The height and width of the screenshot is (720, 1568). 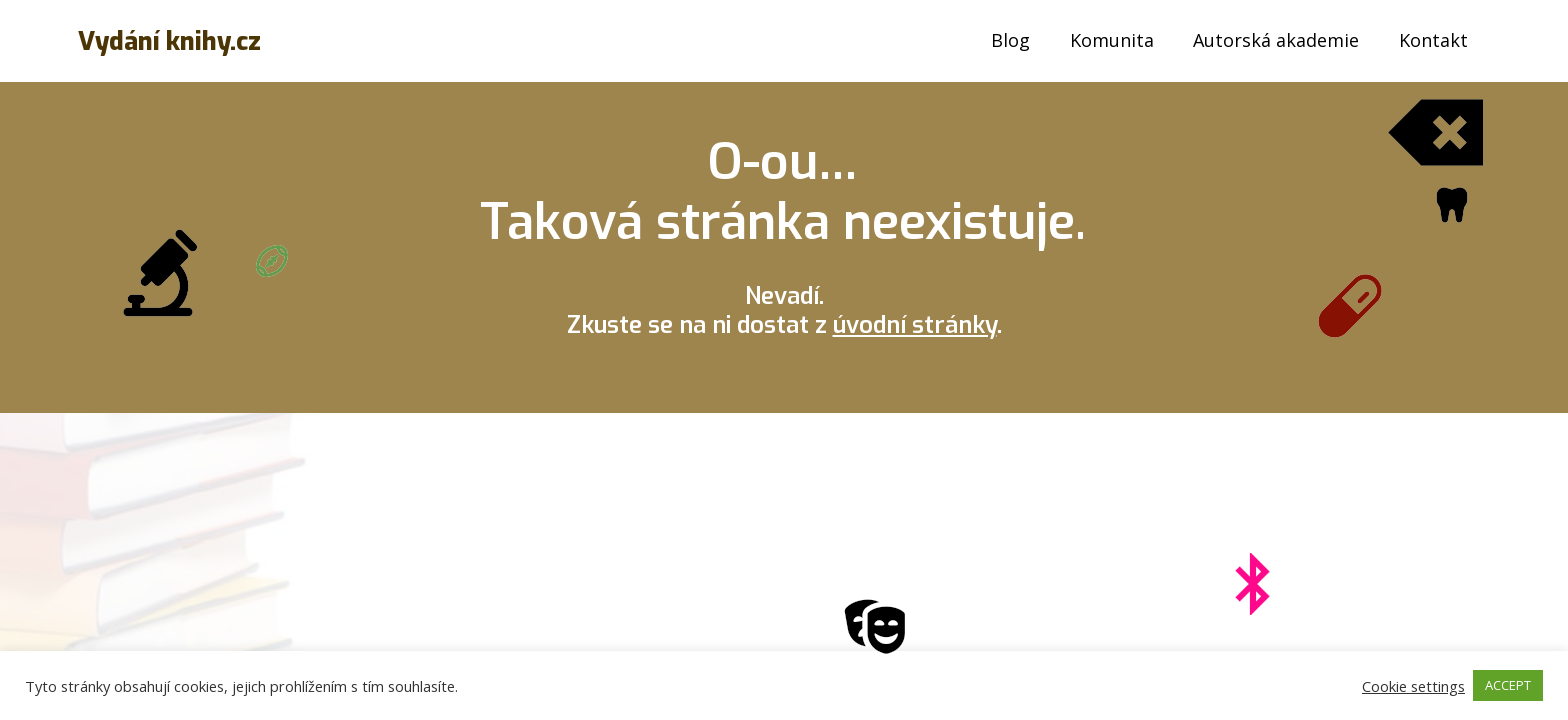 What do you see at coordinates (876, 627) in the screenshot?
I see `access theater or entertainment options` at bounding box center [876, 627].